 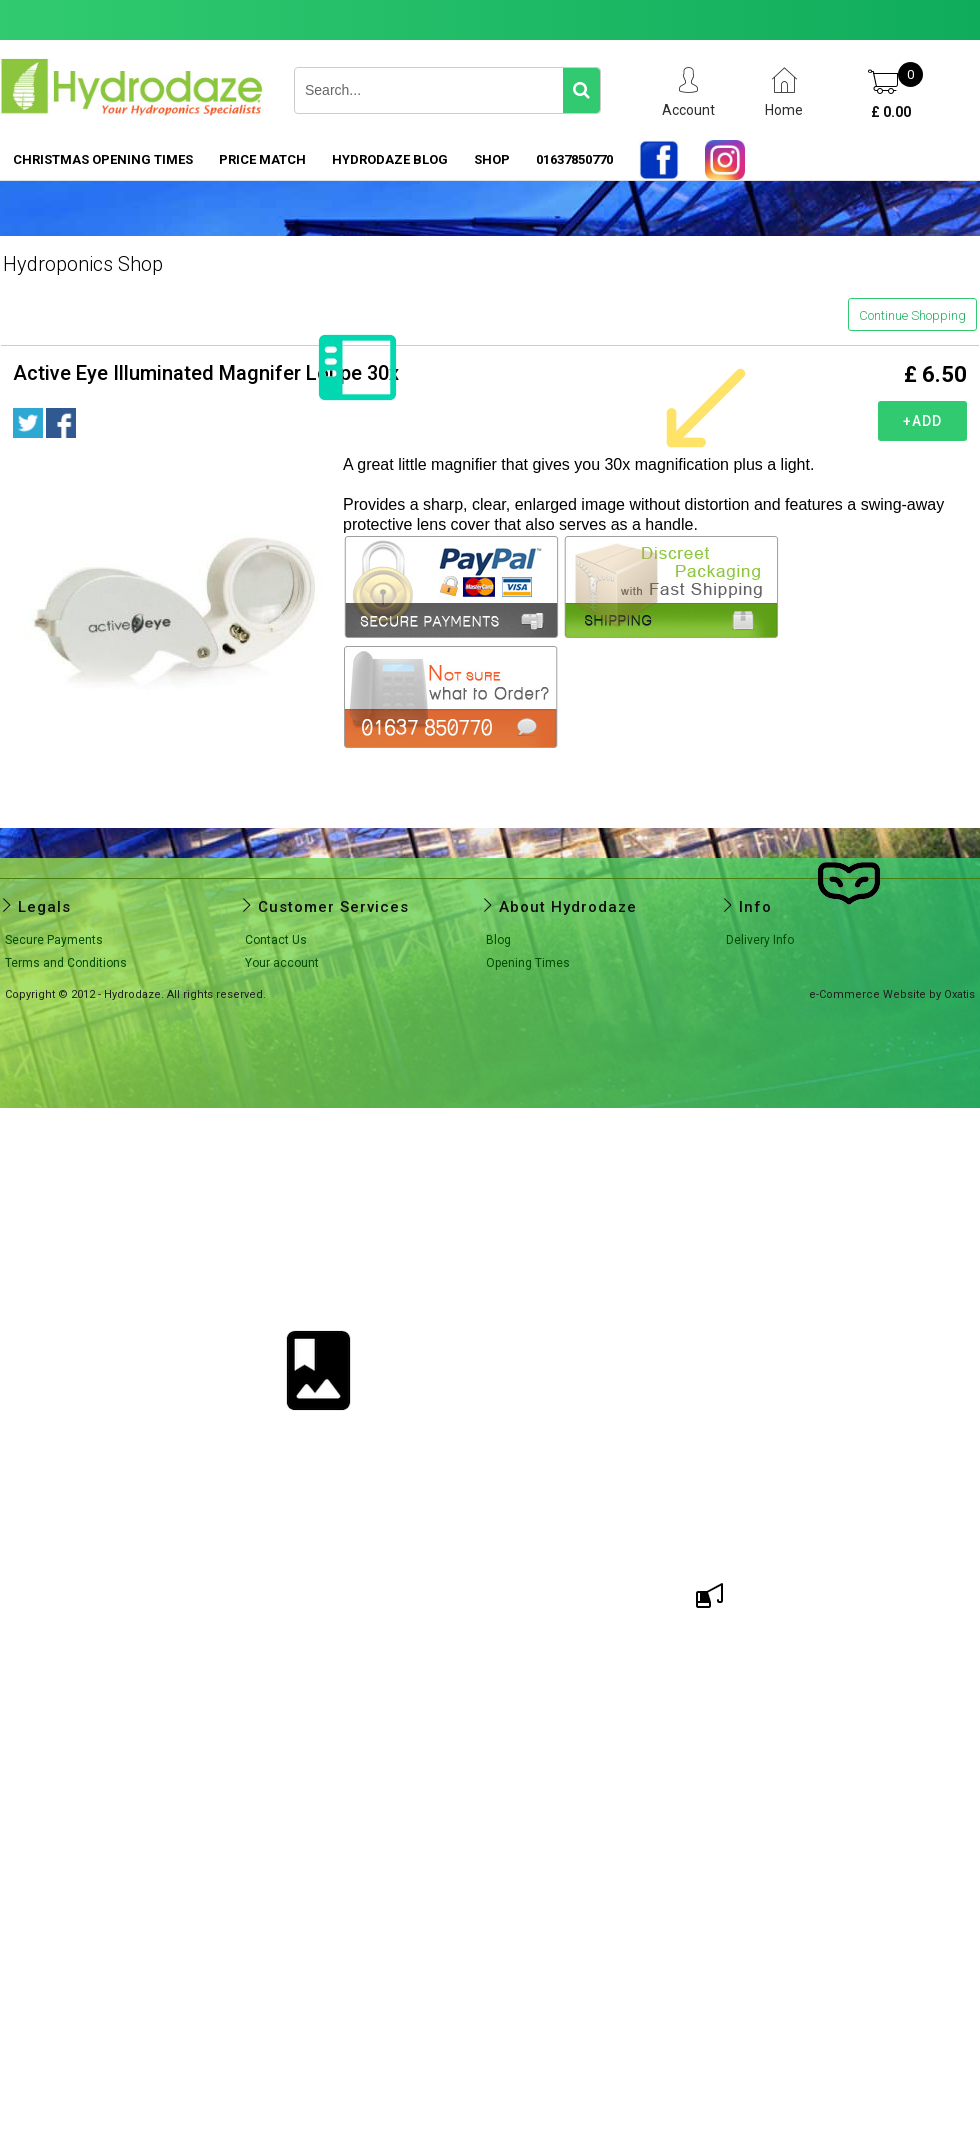 I want to click on toggle the sidebar panel, so click(x=357, y=367).